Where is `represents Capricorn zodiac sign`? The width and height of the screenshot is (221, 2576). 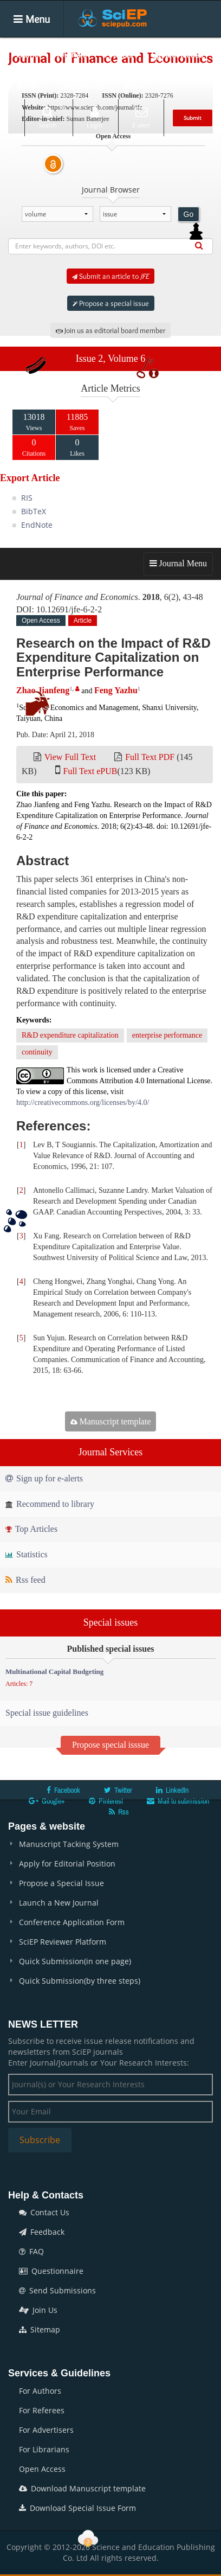
represents Capricorn zodiac sign is located at coordinates (38, 703).